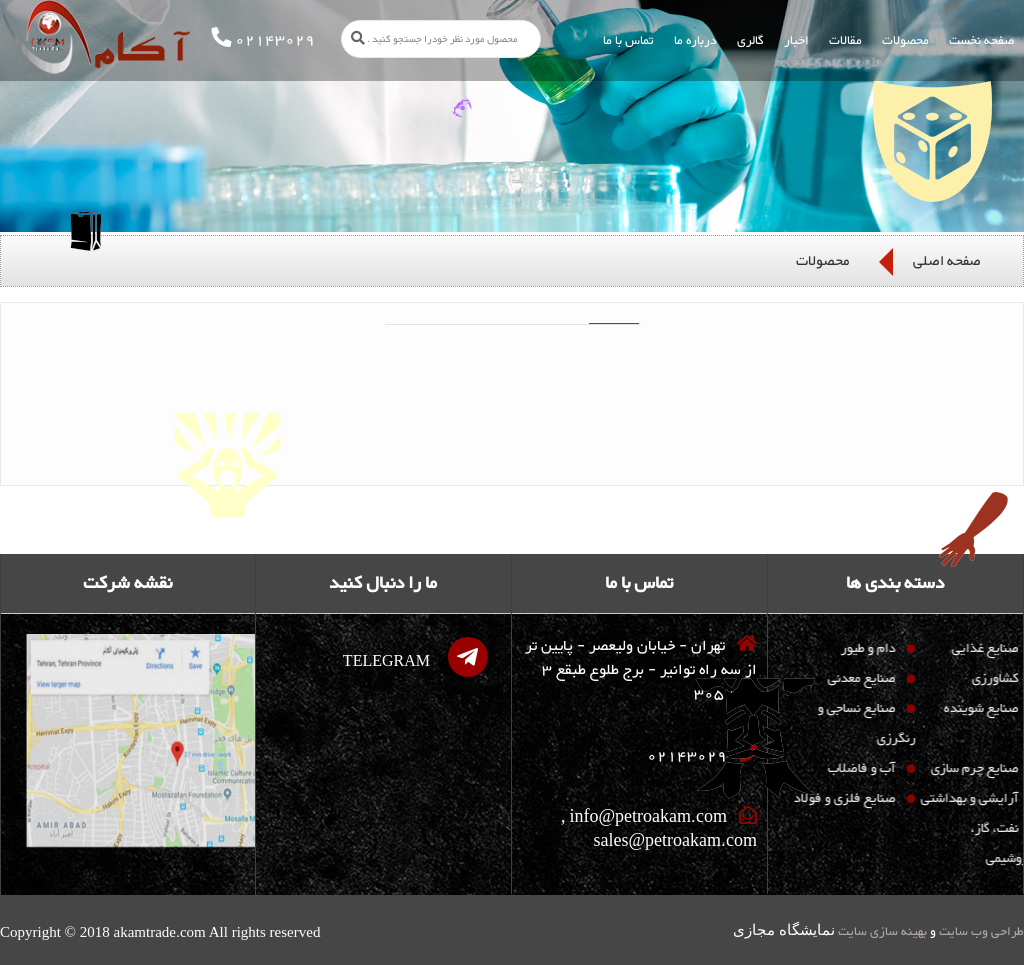 This screenshot has height=965, width=1024. I want to click on indicates a character in panic or fear state, so click(227, 465).